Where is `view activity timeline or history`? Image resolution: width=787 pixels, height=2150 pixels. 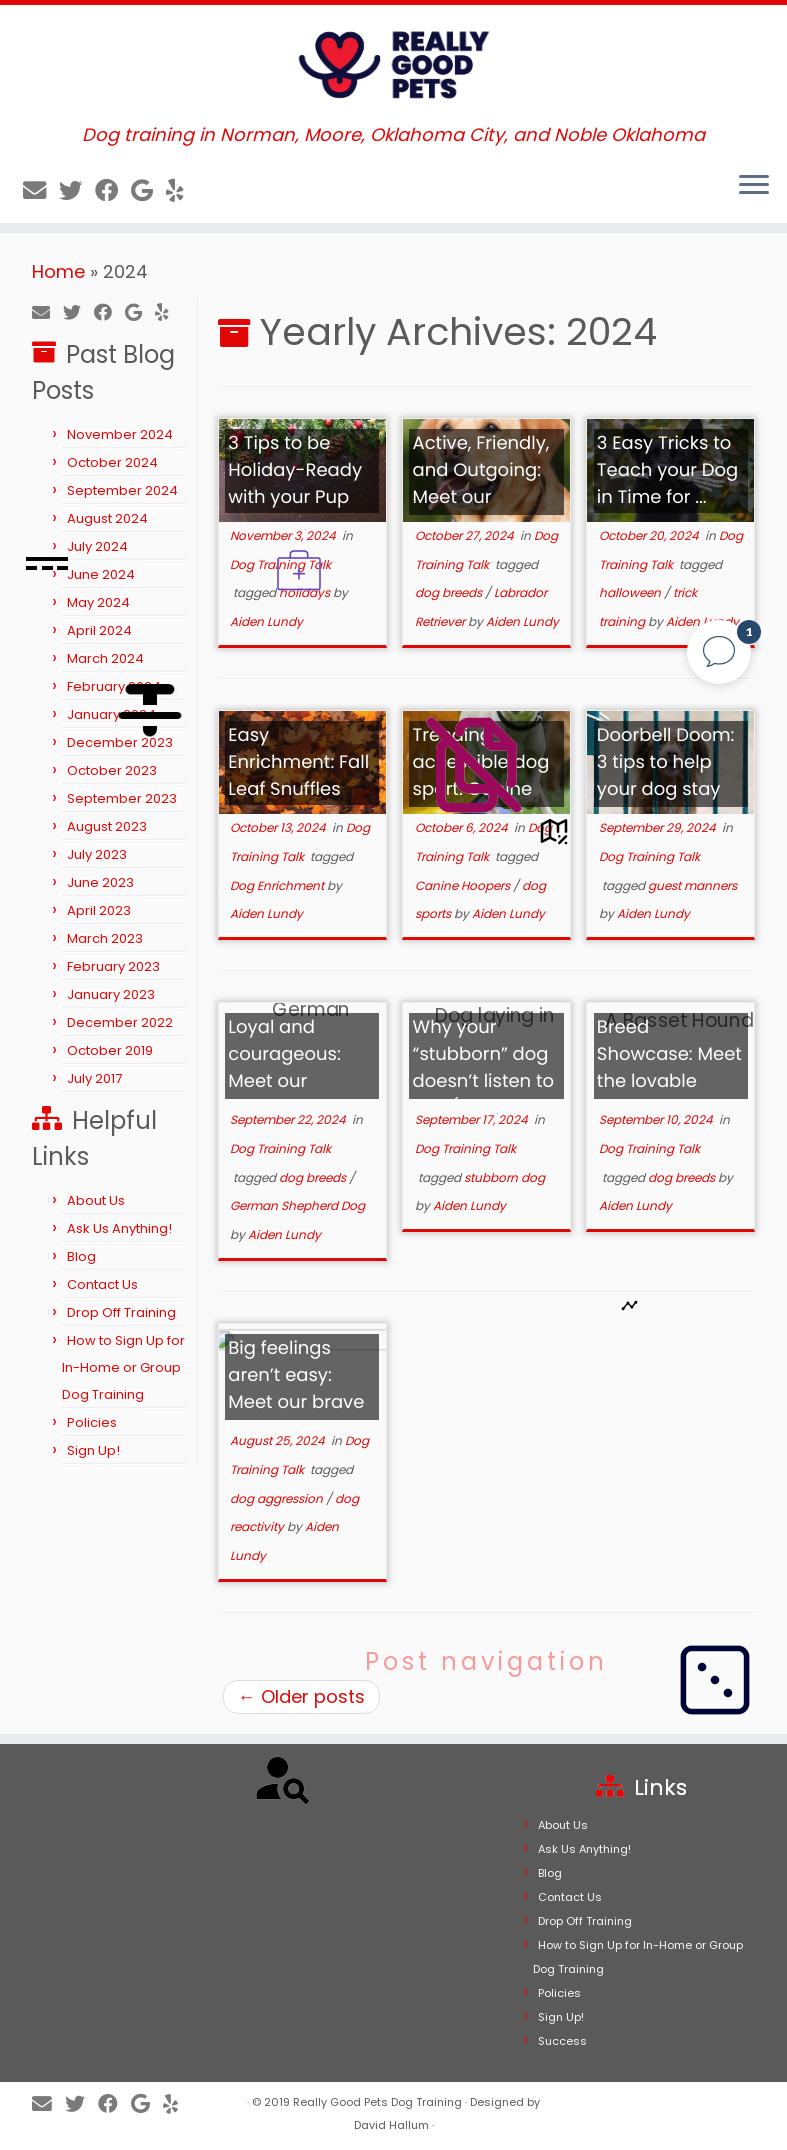
view activity timeline or history is located at coordinates (629, 1305).